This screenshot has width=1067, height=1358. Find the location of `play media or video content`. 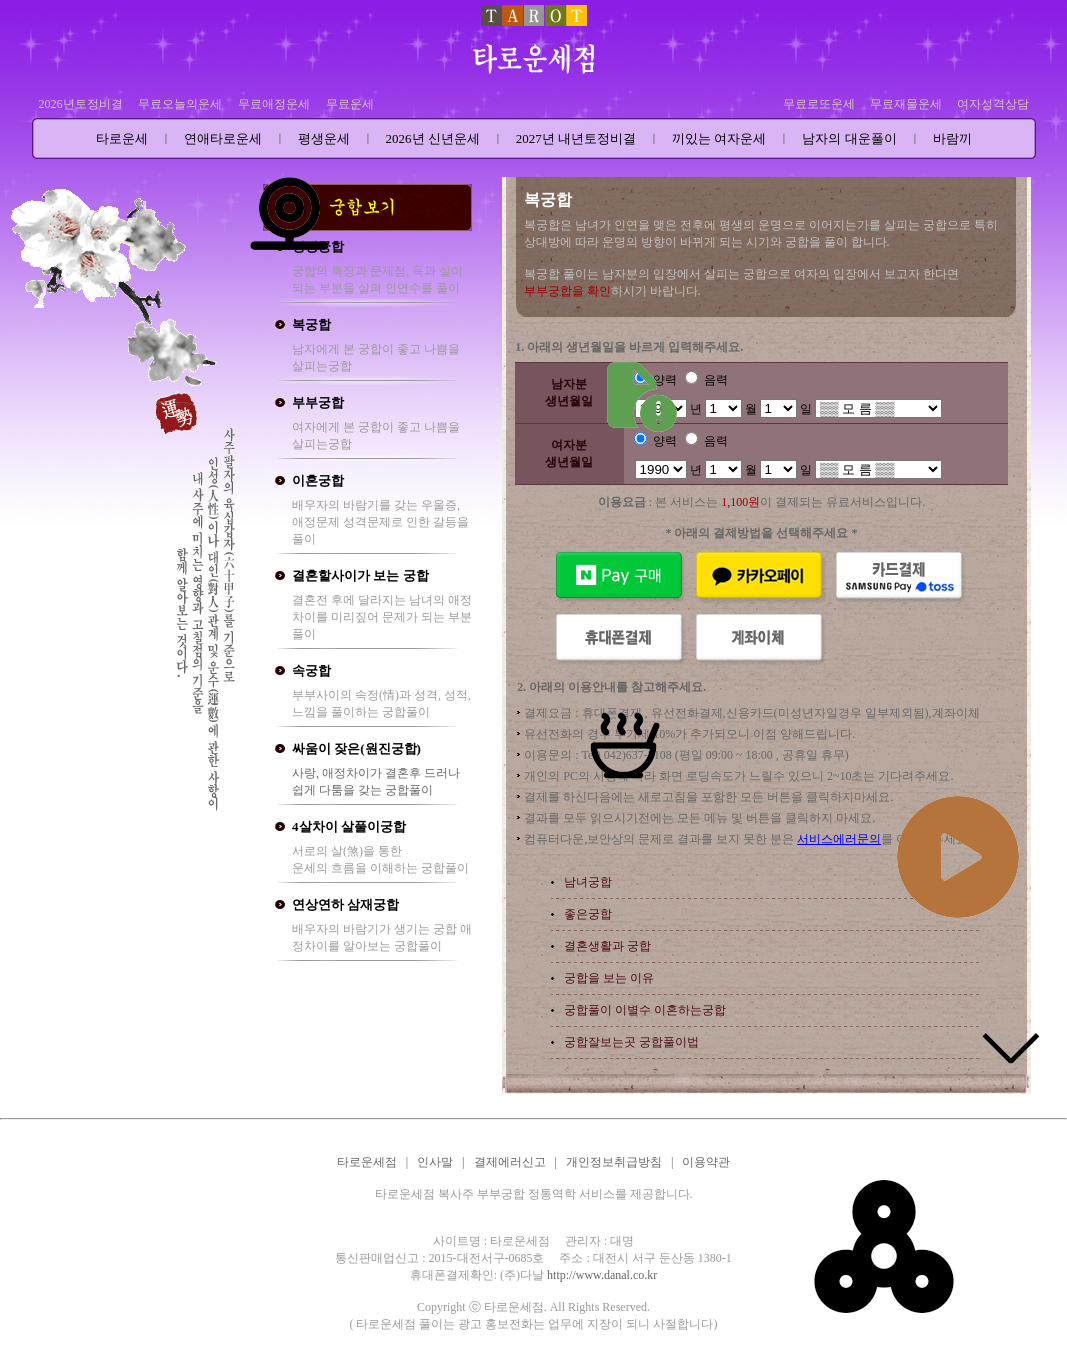

play media or video content is located at coordinates (958, 857).